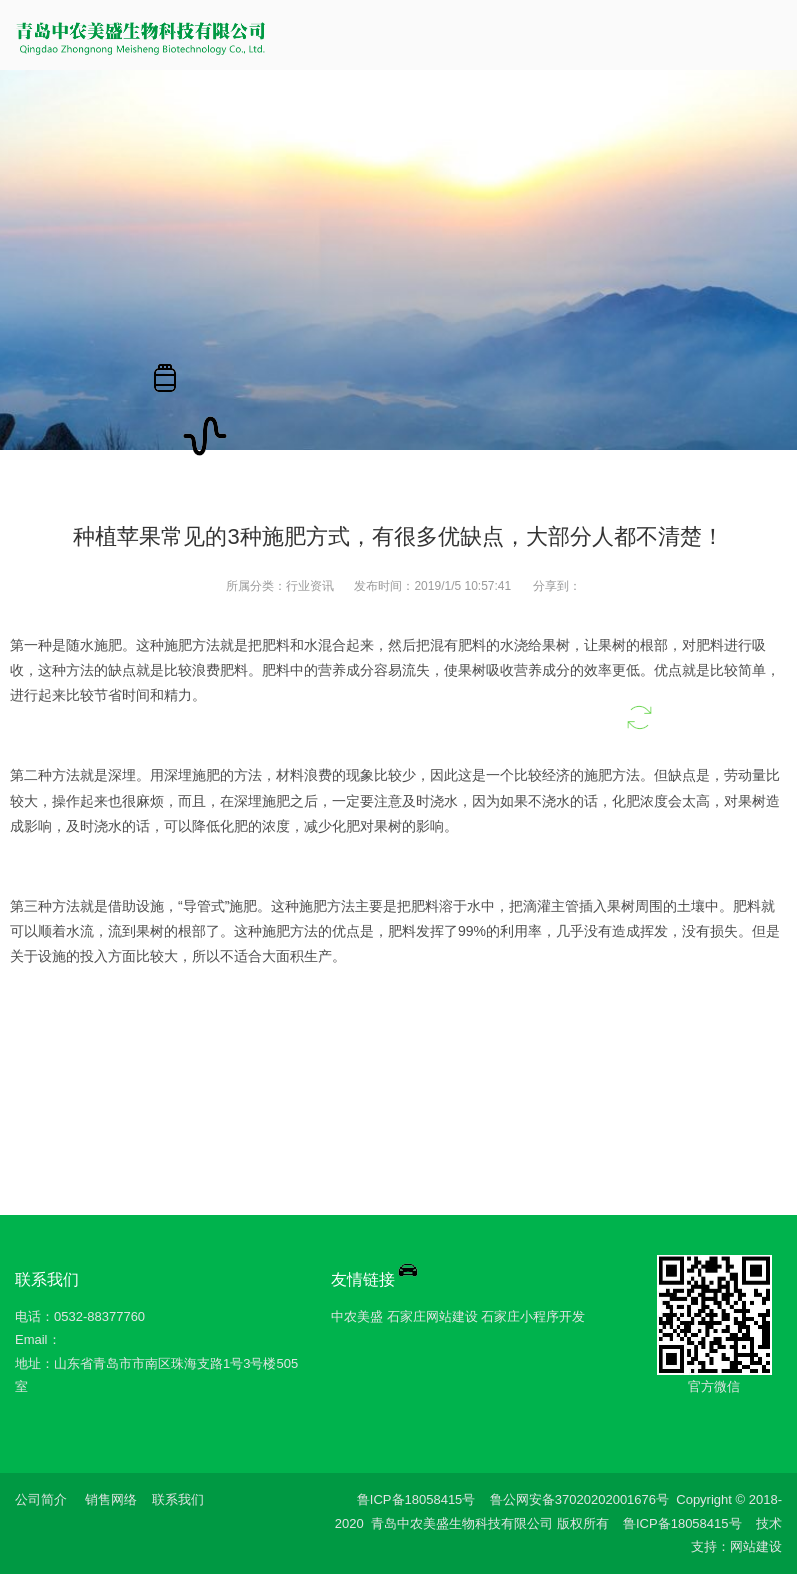 Image resolution: width=797 pixels, height=1574 pixels. What do you see at coordinates (205, 436) in the screenshot?
I see `adjust audio or sound wave settings` at bounding box center [205, 436].